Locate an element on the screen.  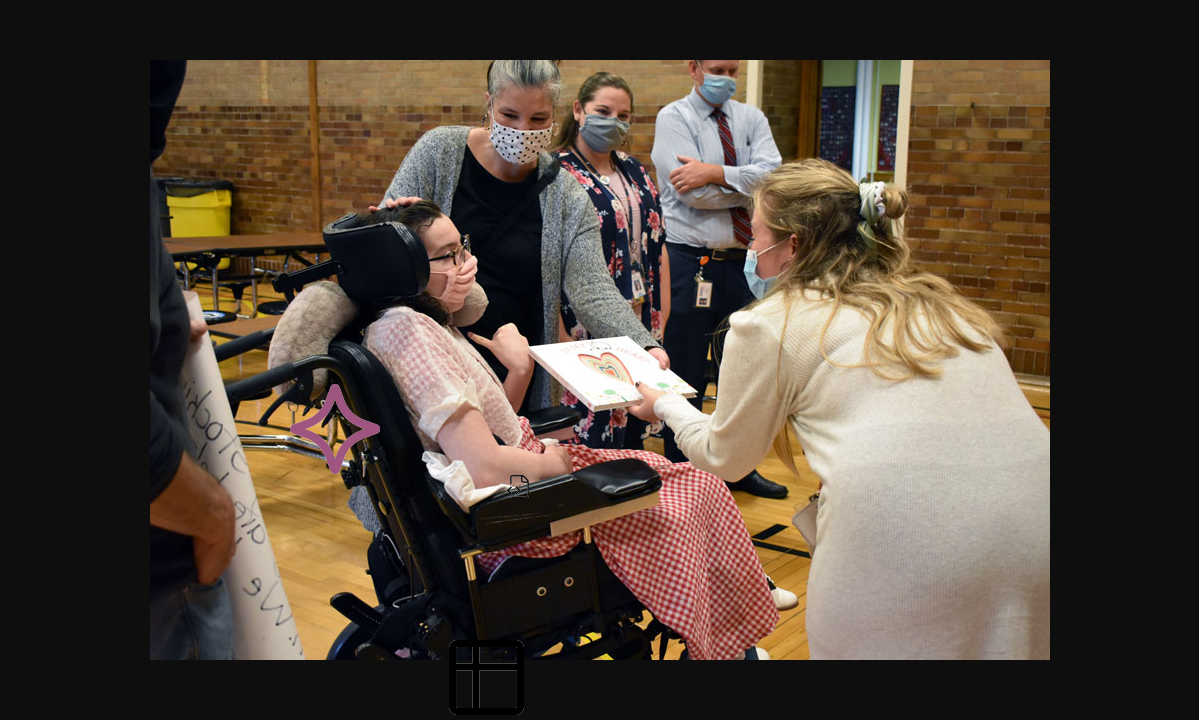
view source code file is located at coordinates (519, 486).